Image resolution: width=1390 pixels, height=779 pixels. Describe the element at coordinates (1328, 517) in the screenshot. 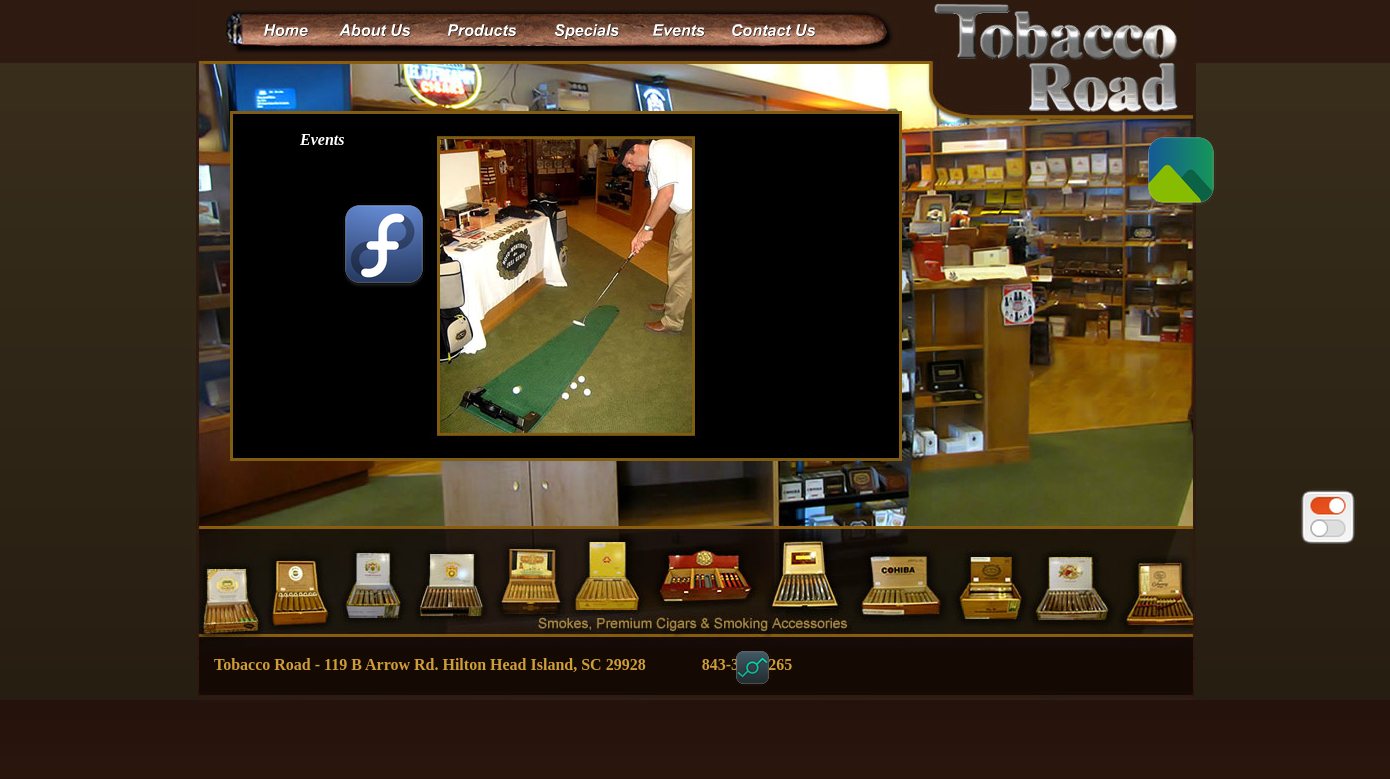

I see `open system tweaks or settings customization` at that location.